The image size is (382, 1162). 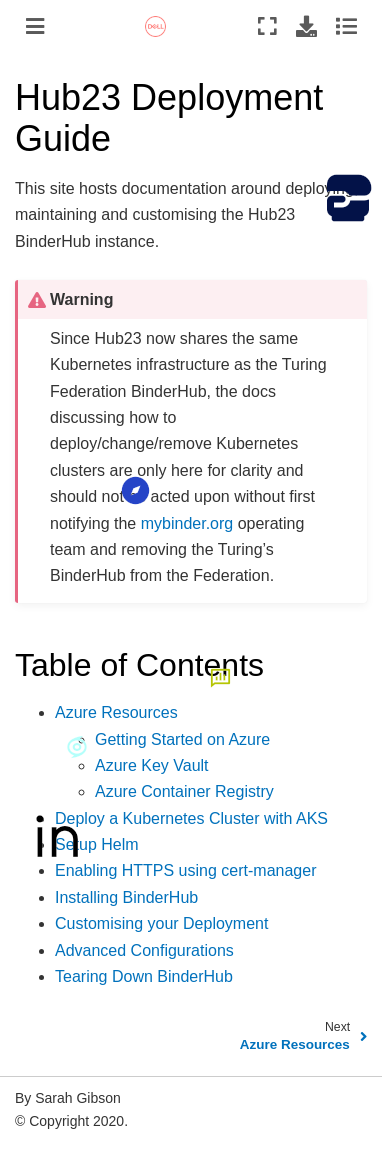 I want to click on indicates typhoon or hurricane weather alert, so click(x=77, y=747).